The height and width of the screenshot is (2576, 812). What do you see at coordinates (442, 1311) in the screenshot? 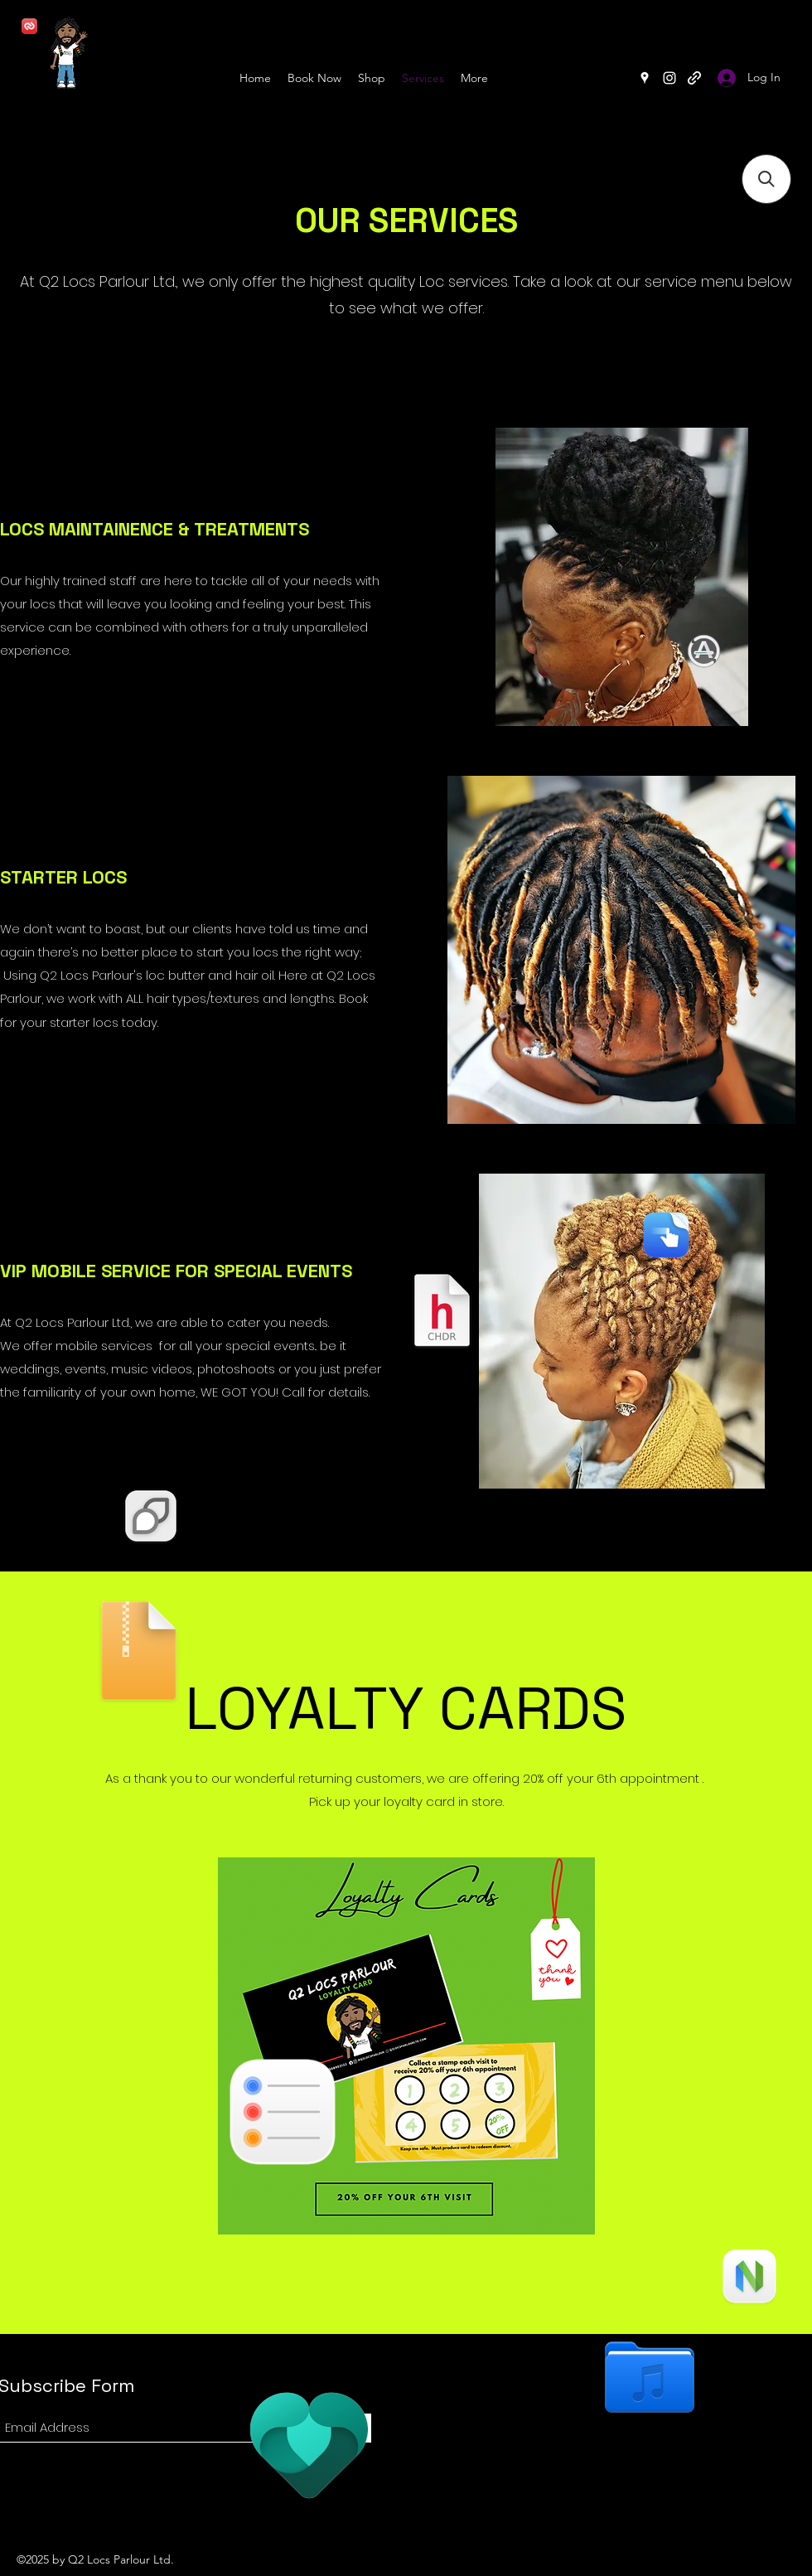
I see `a C/C++ header file (.h)` at bounding box center [442, 1311].